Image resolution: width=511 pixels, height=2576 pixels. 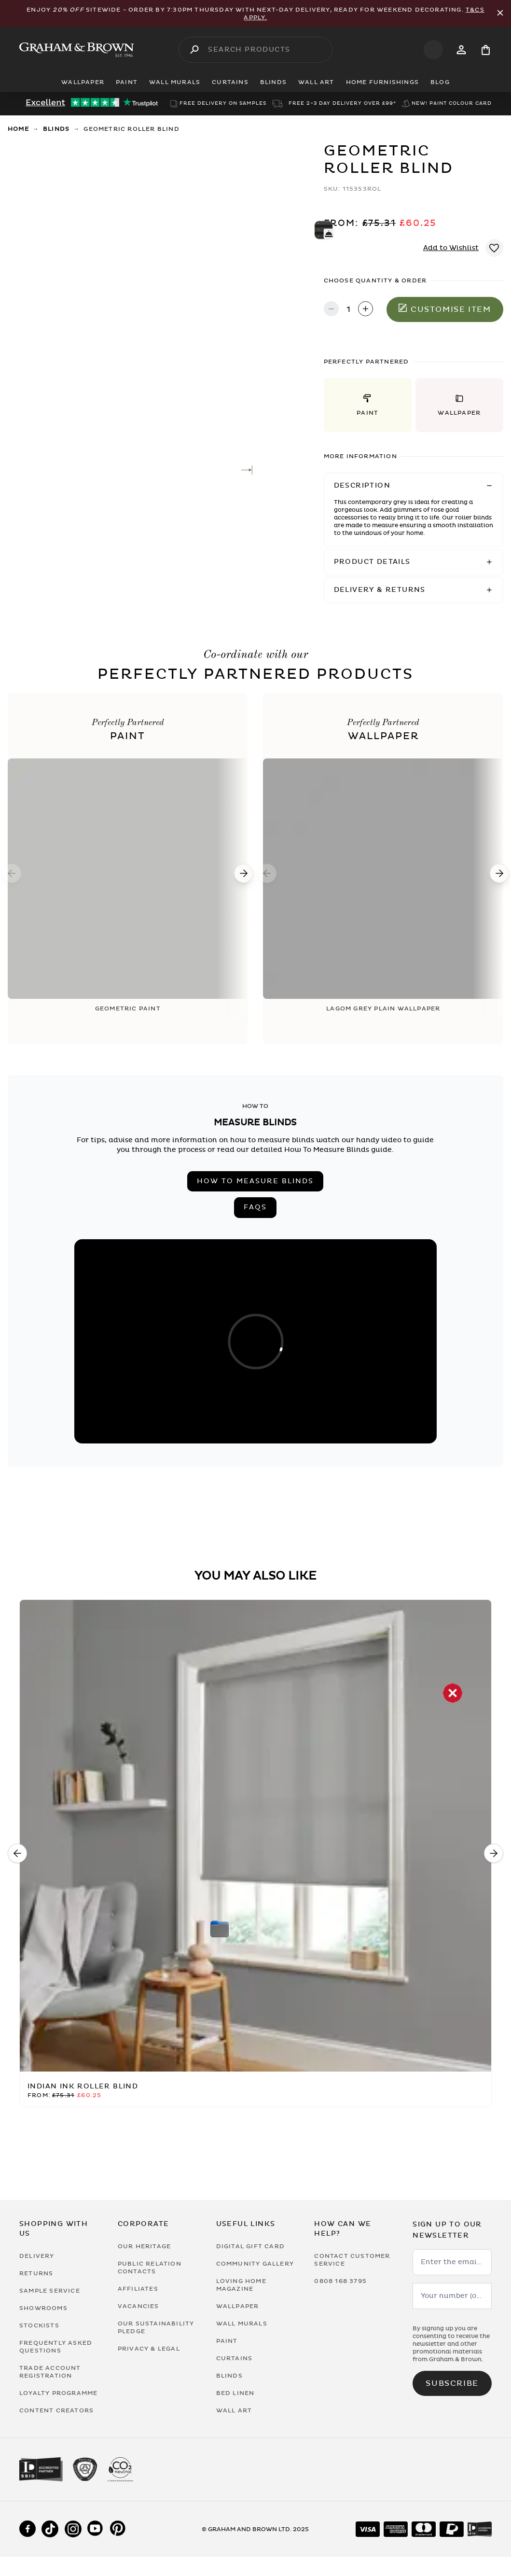 I want to click on configure network server discovery preferences, so click(x=324, y=230).